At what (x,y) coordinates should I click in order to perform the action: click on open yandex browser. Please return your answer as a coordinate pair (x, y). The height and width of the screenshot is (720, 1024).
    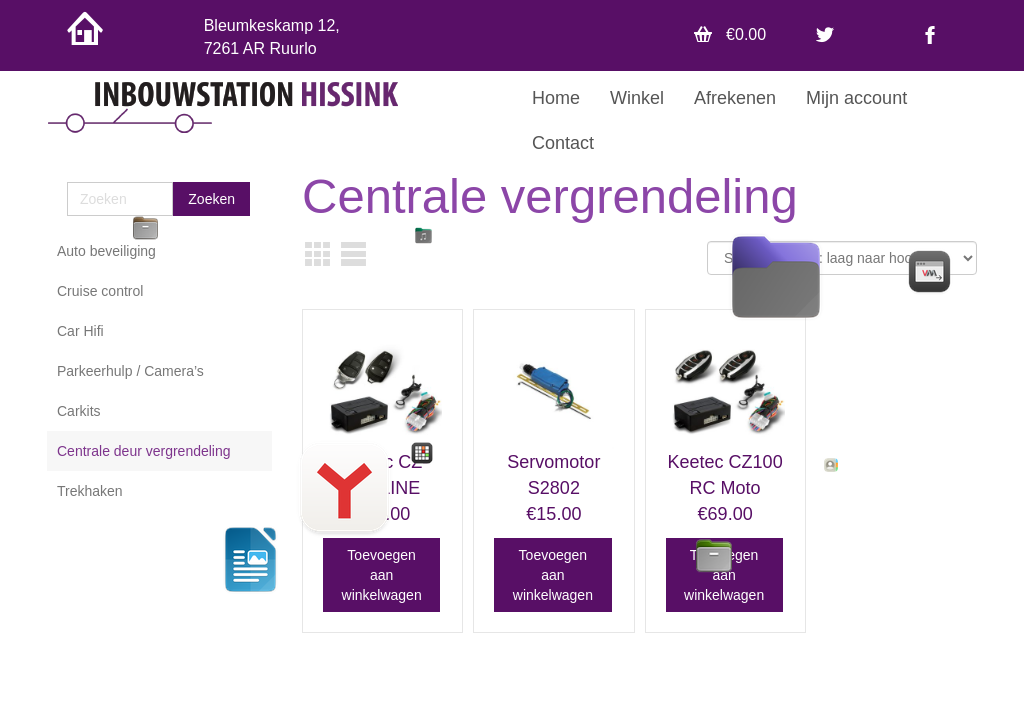
    Looking at the image, I should click on (344, 487).